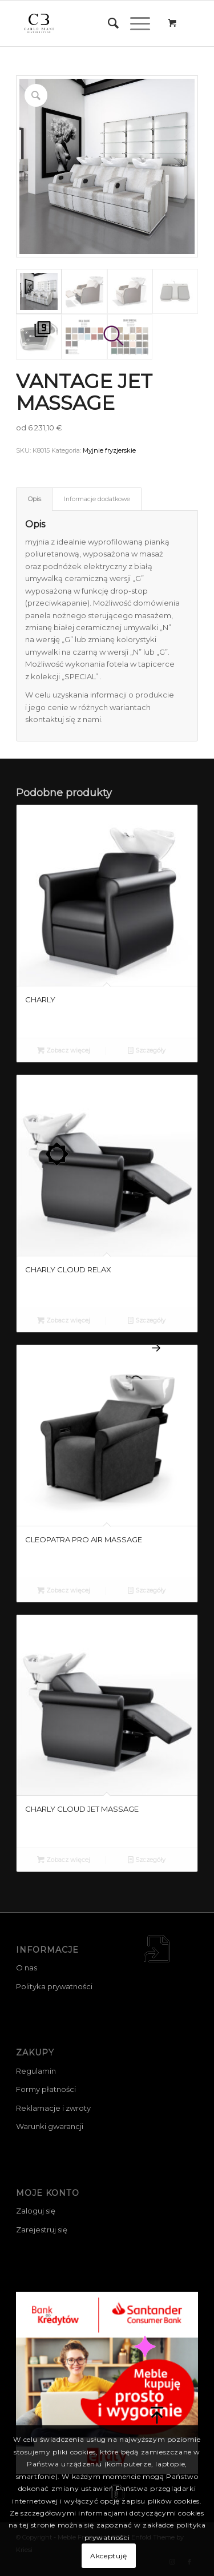 This screenshot has height=2576, width=214. I want to click on open a linked or referenced file, so click(159, 1949).